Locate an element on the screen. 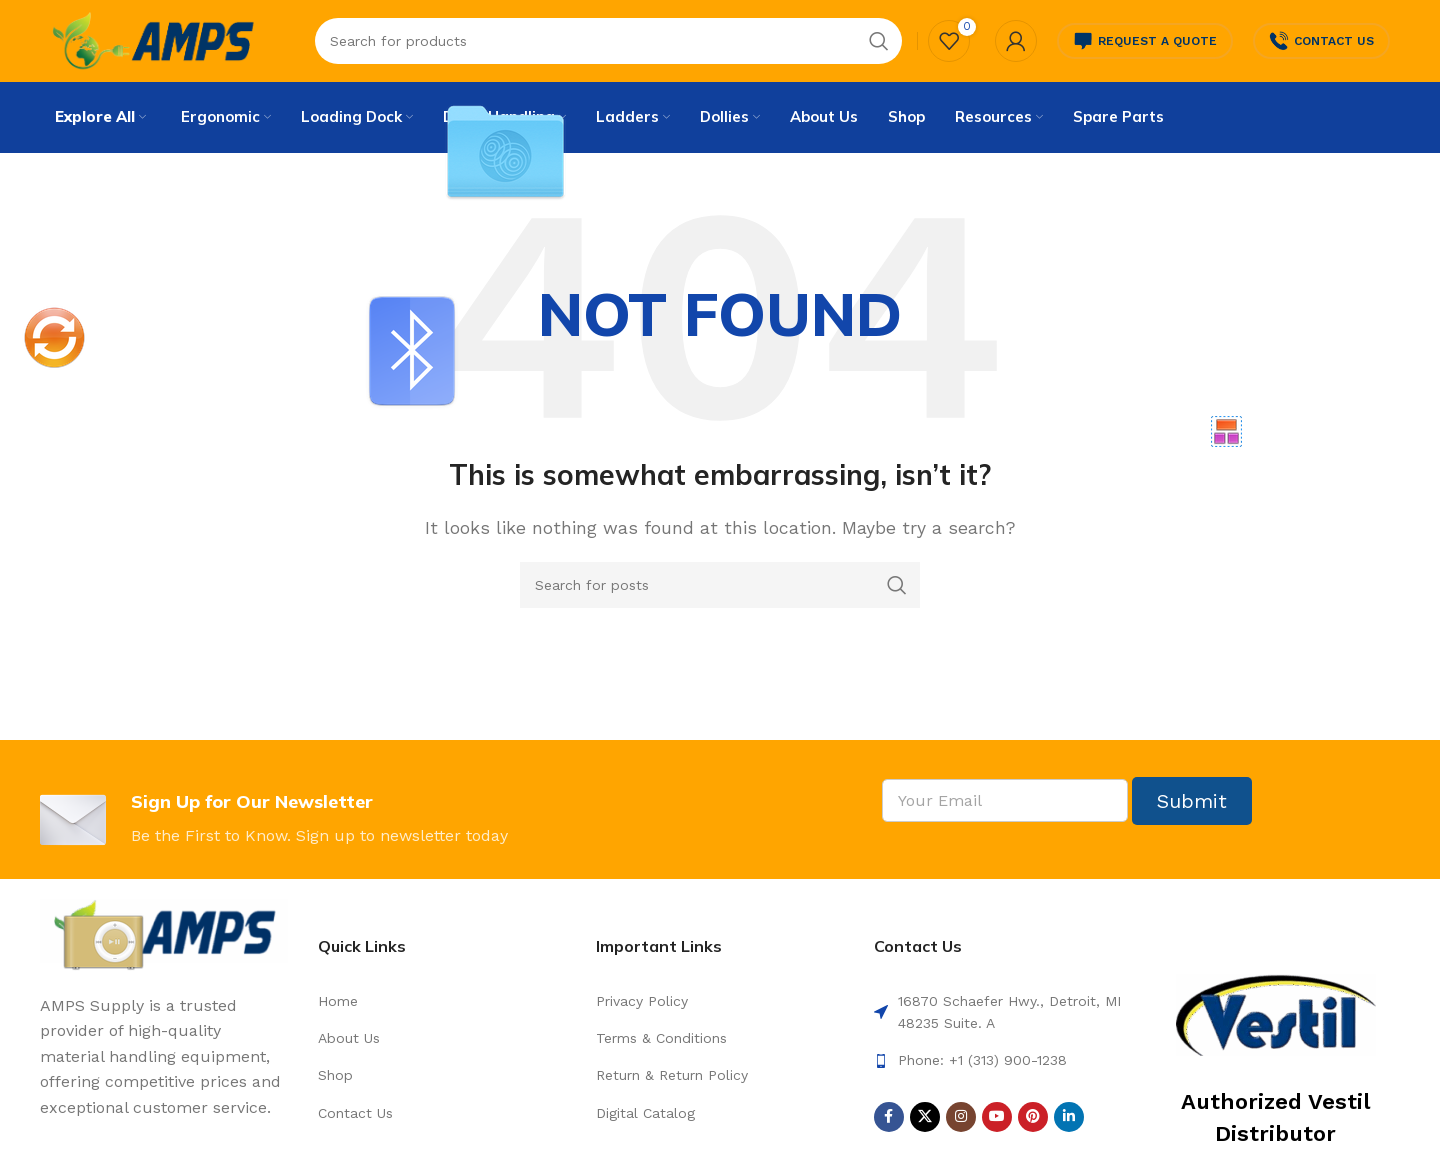  select all items in the current view is located at coordinates (1226, 431).